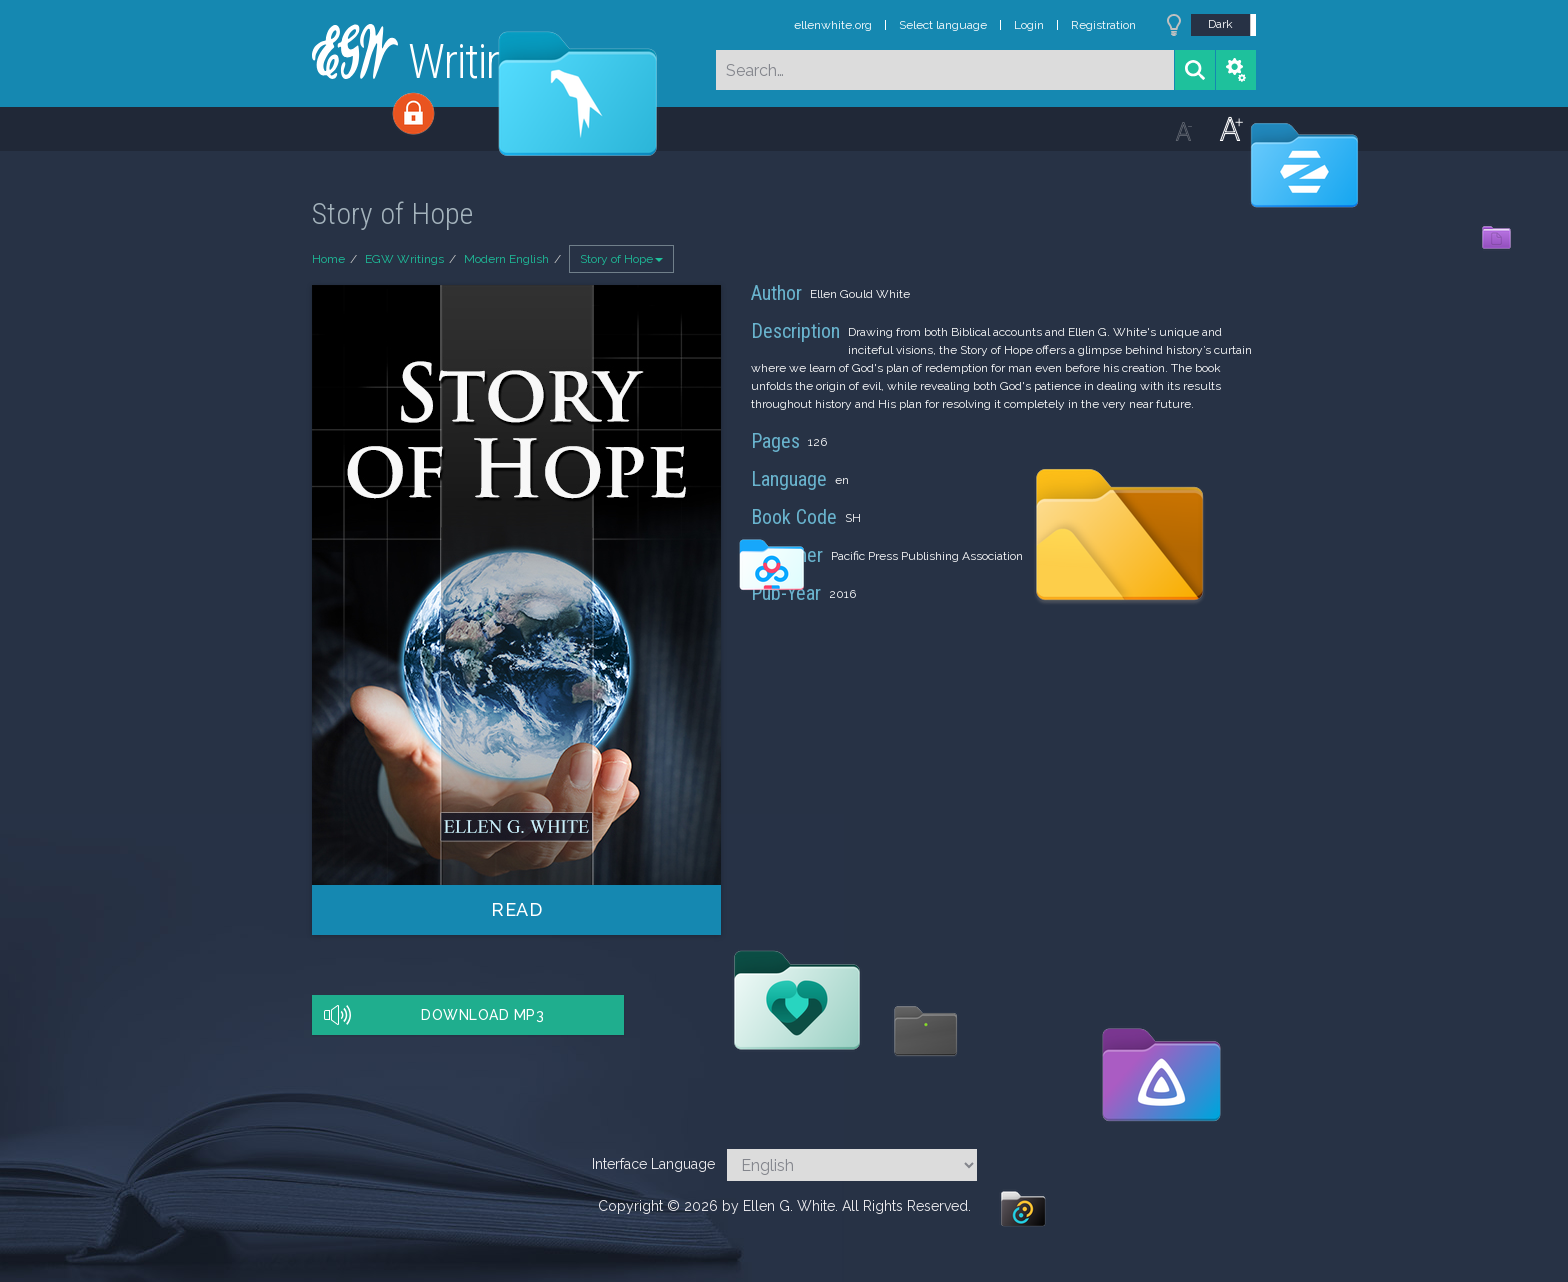 This screenshot has height=1282, width=1568. Describe the element at coordinates (413, 113) in the screenshot. I see `indicates a file or folder is read-only` at that location.